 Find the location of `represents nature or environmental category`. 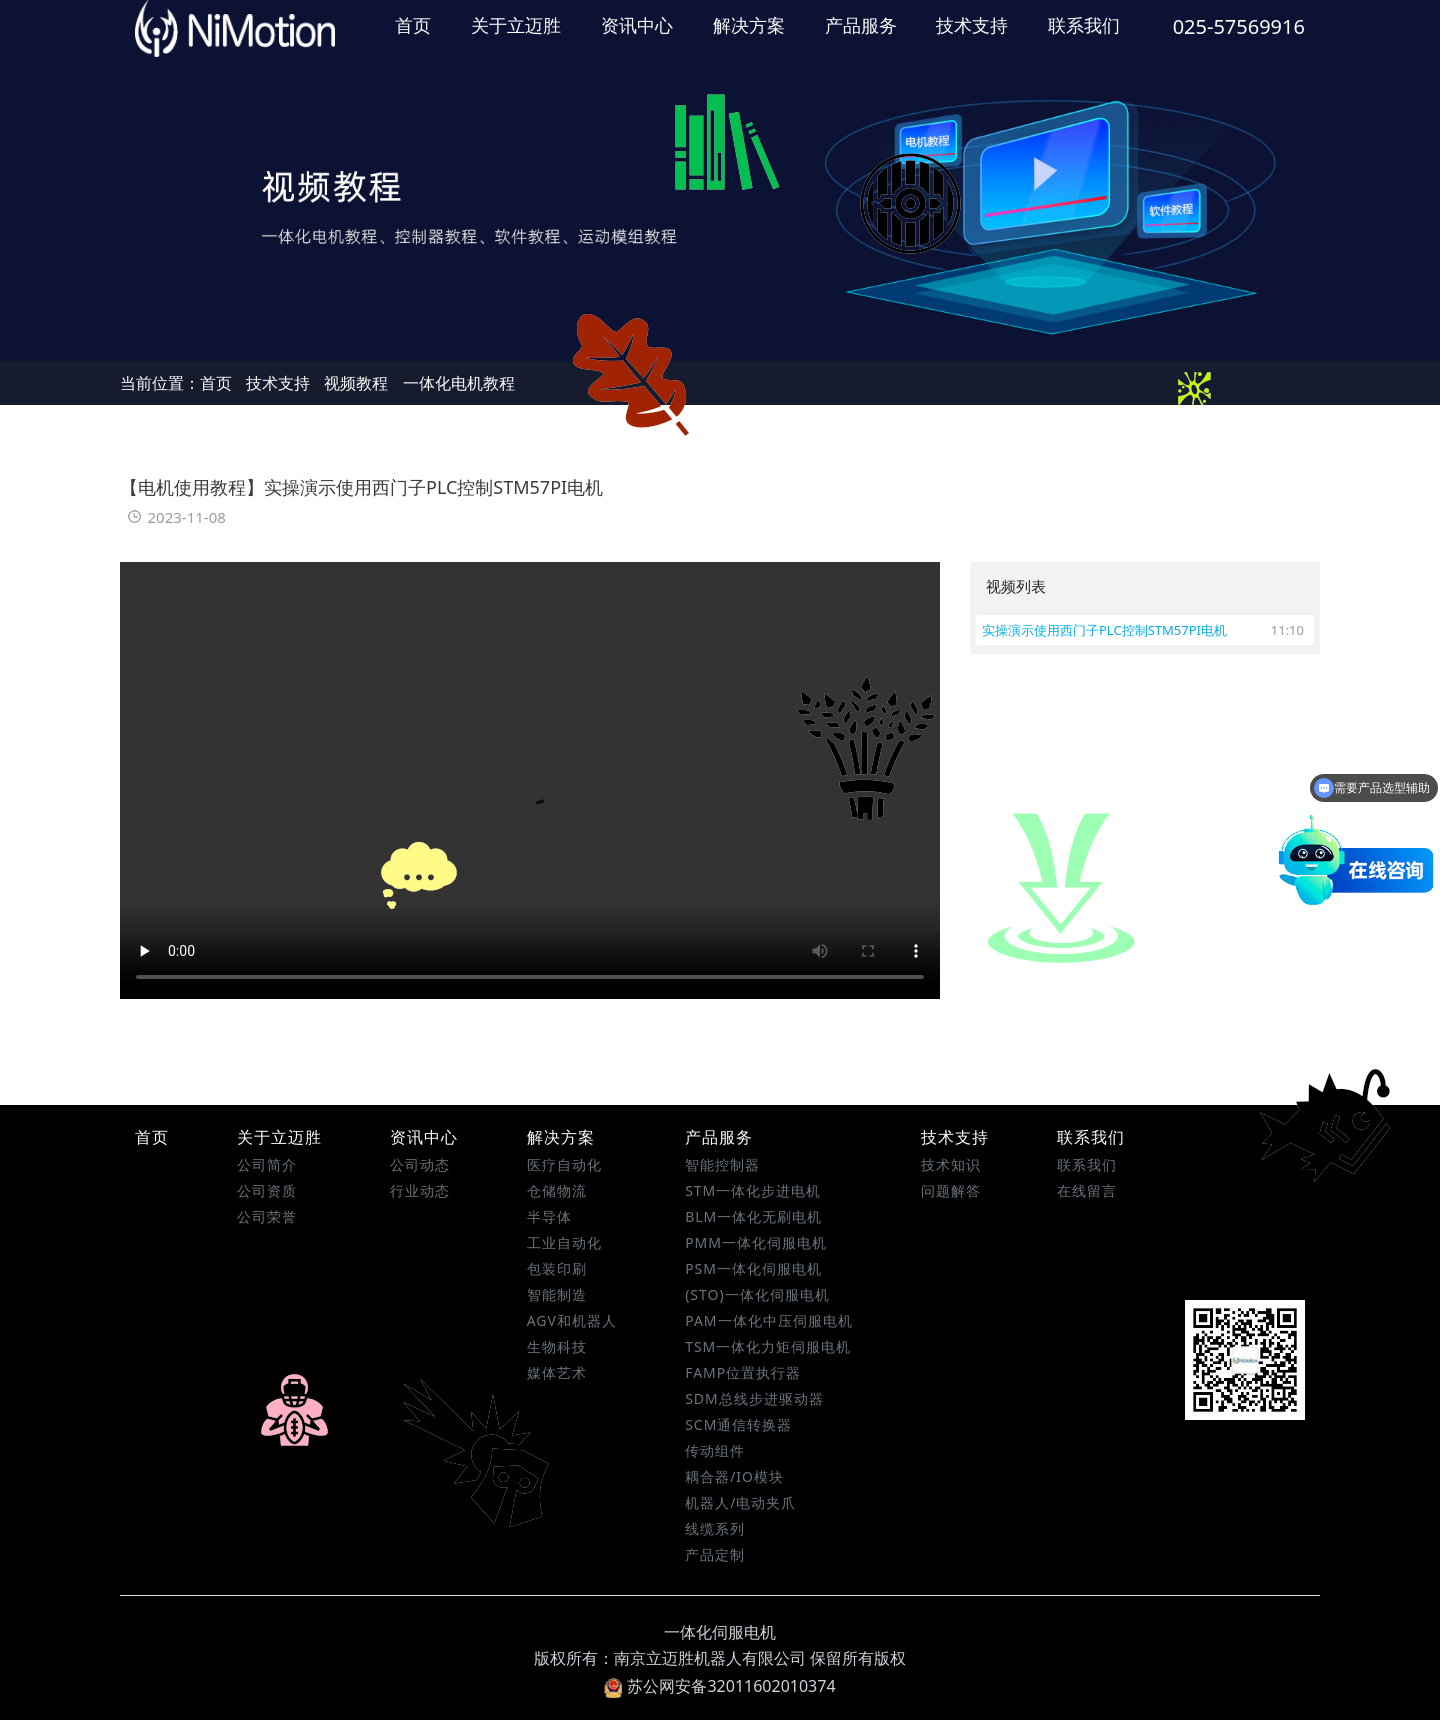

represents nature or environmental category is located at coordinates (631, 375).